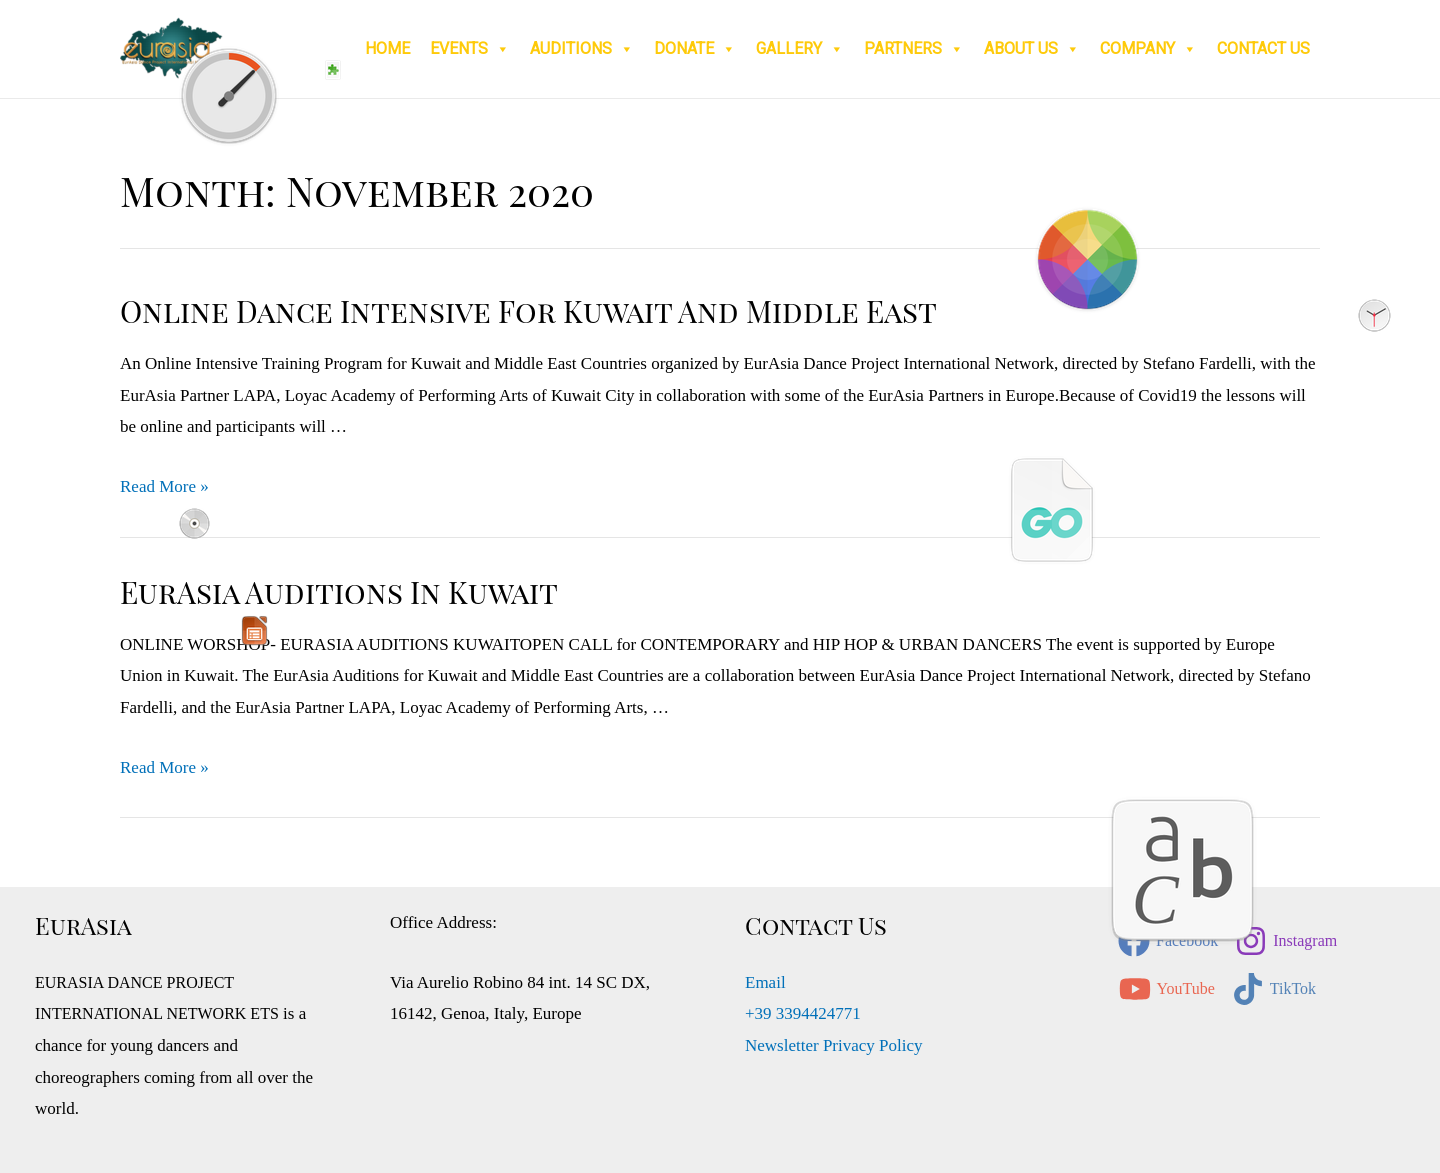  What do you see at coordinates (229, 96) in the screenshot?
I see `open sysprof system profiler application` at bounding box center [229, 96].